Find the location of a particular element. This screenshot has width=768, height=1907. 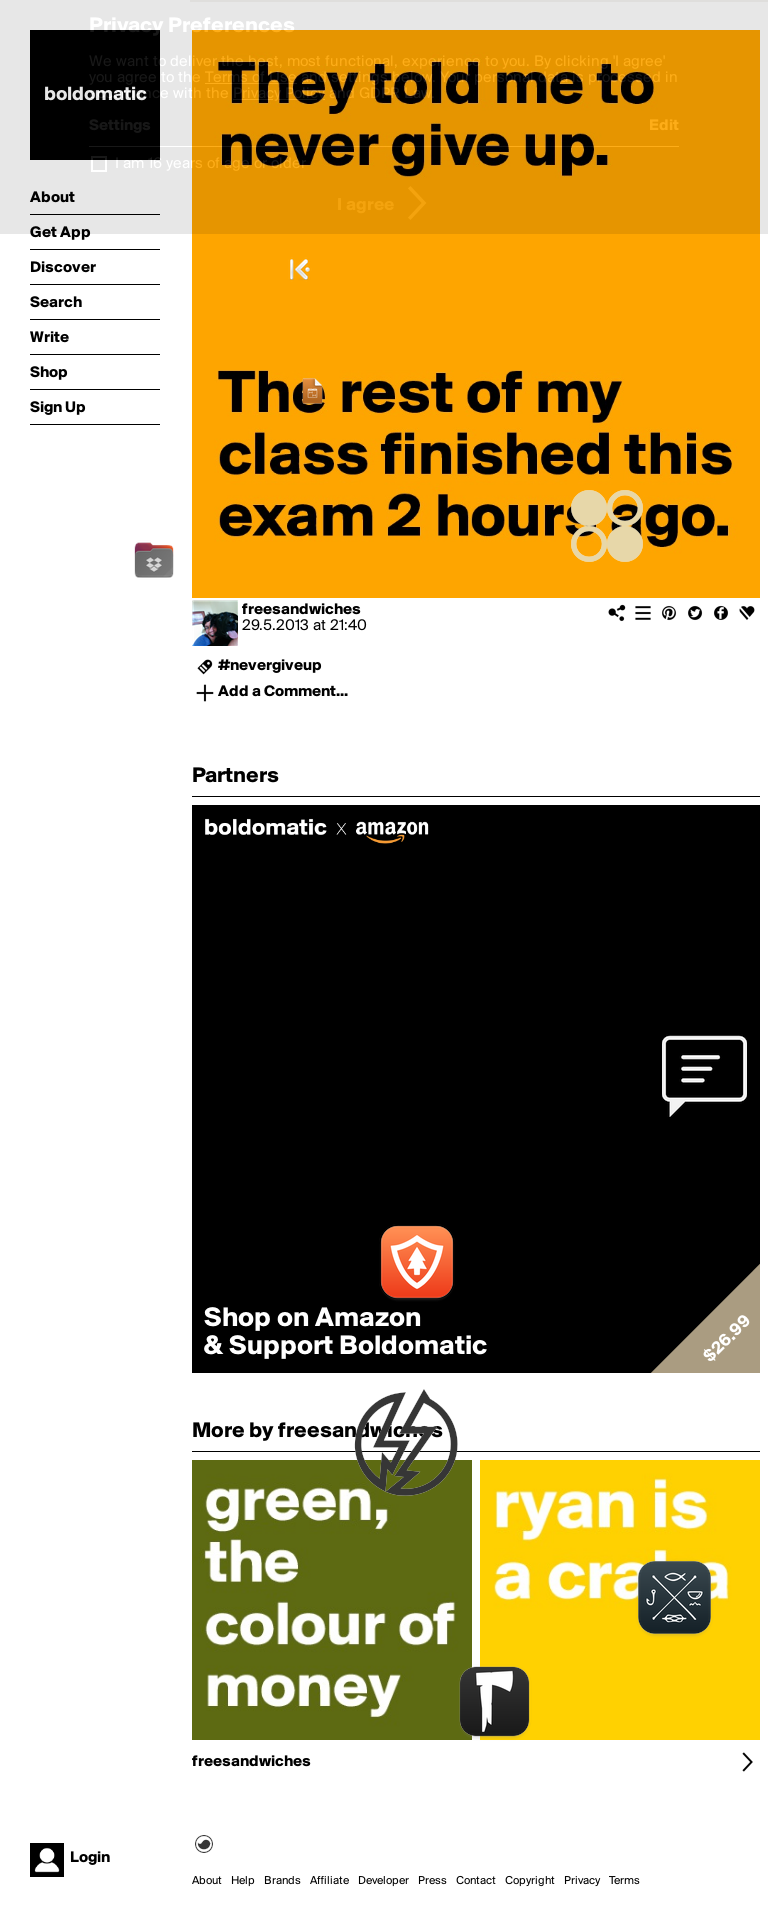

neochat messaging app system tray icon is located at coordinates (704, 1076).